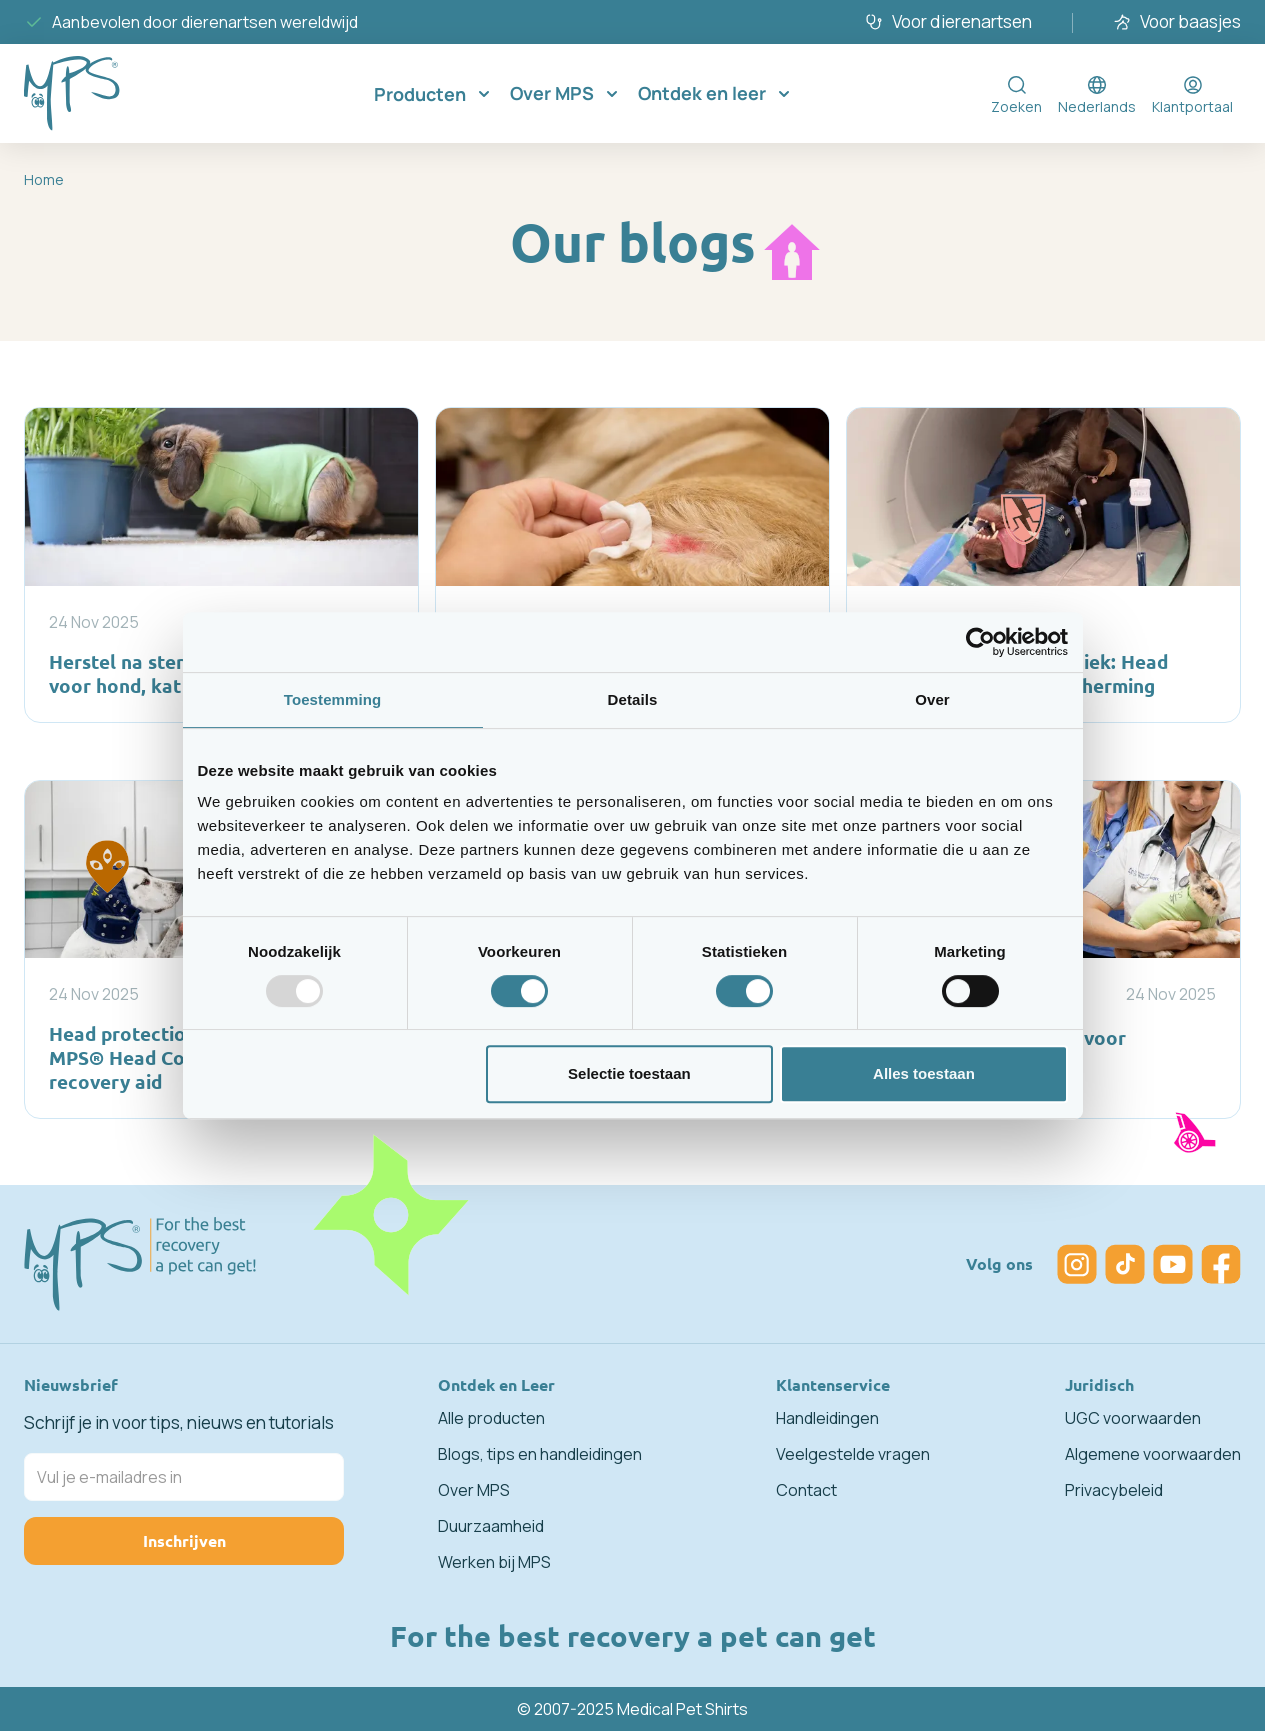 This screenshot has height=1731, width=1265. Describe the element at coordinates (1023, 519) in the screenshot. I see `indicates broken or compromised security status` at that location.